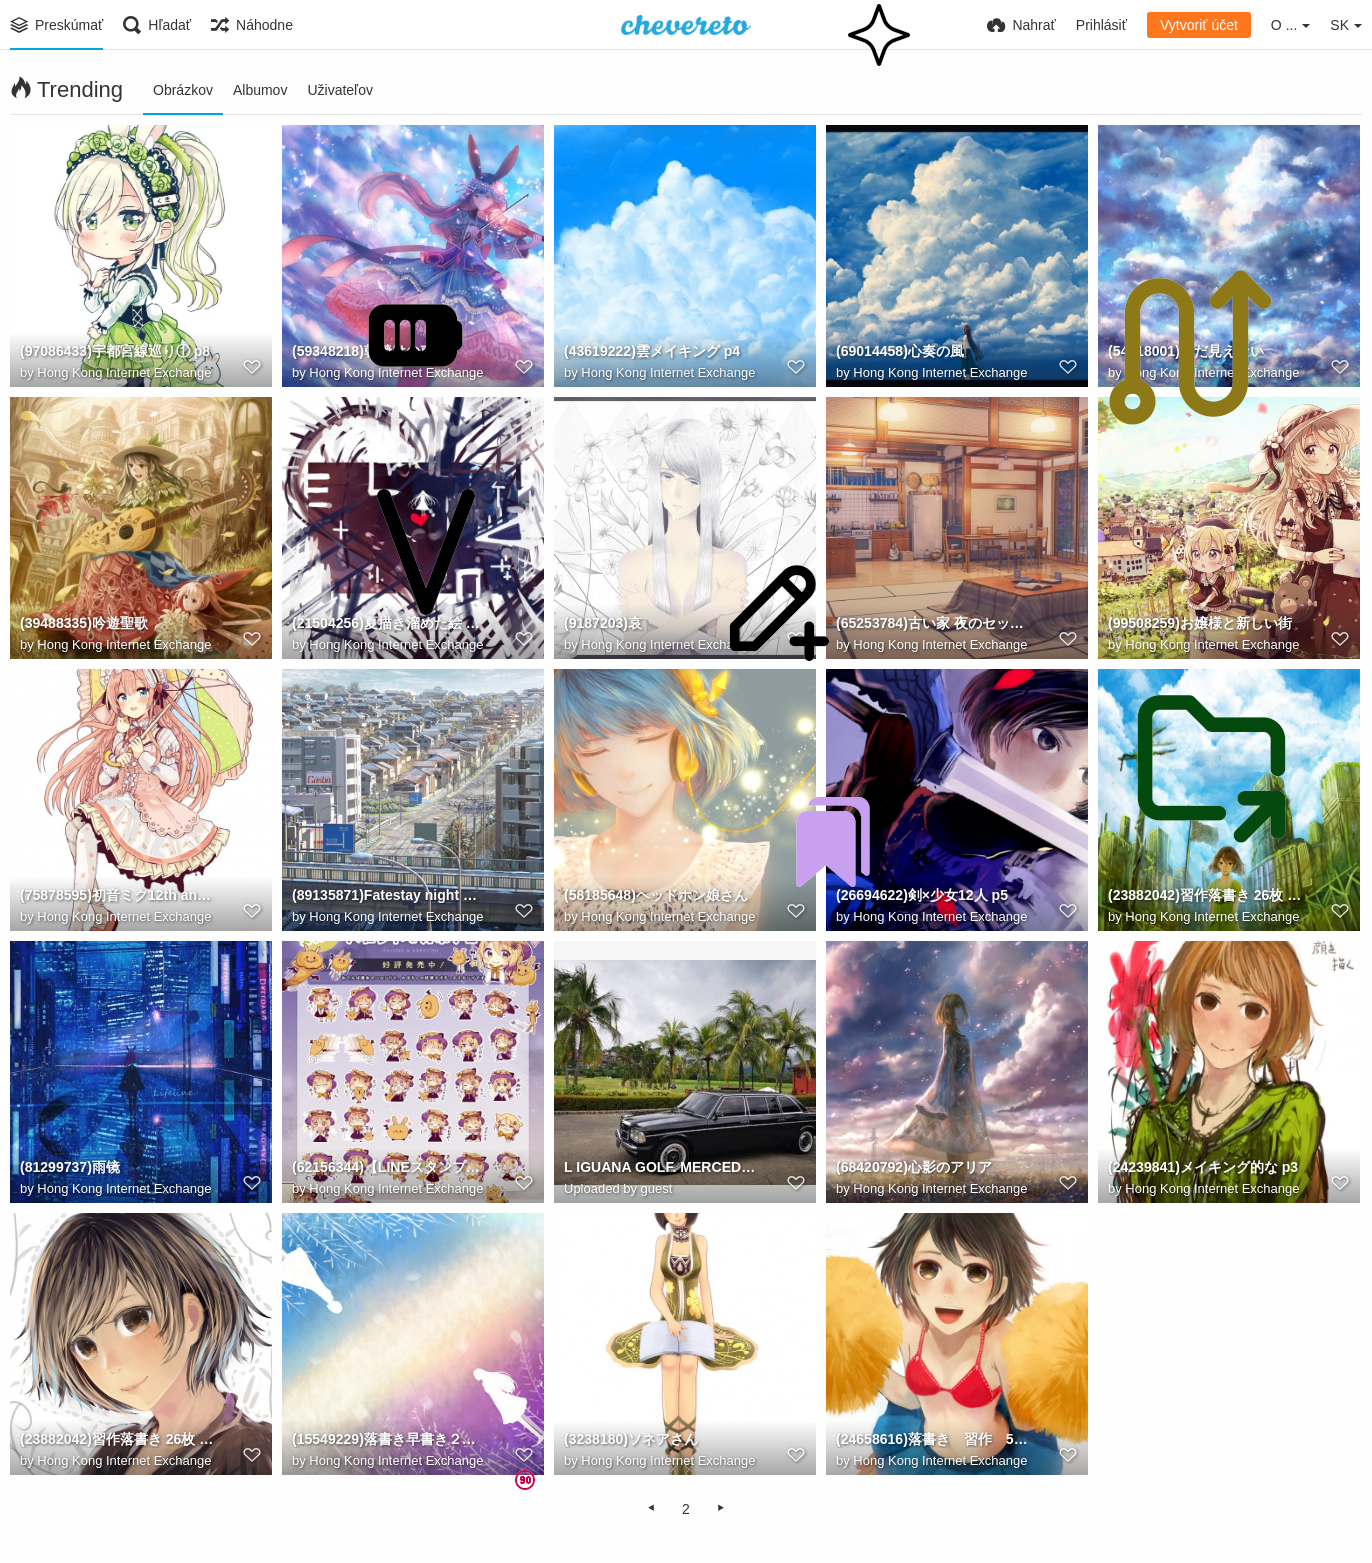 Image resolution: width=1372 pixels, height=1563 pixels. What do you see at coordinates (426, 552) in the screenshot?
I see `indicates items starting with the letter V` at bounding box center [426, 552].